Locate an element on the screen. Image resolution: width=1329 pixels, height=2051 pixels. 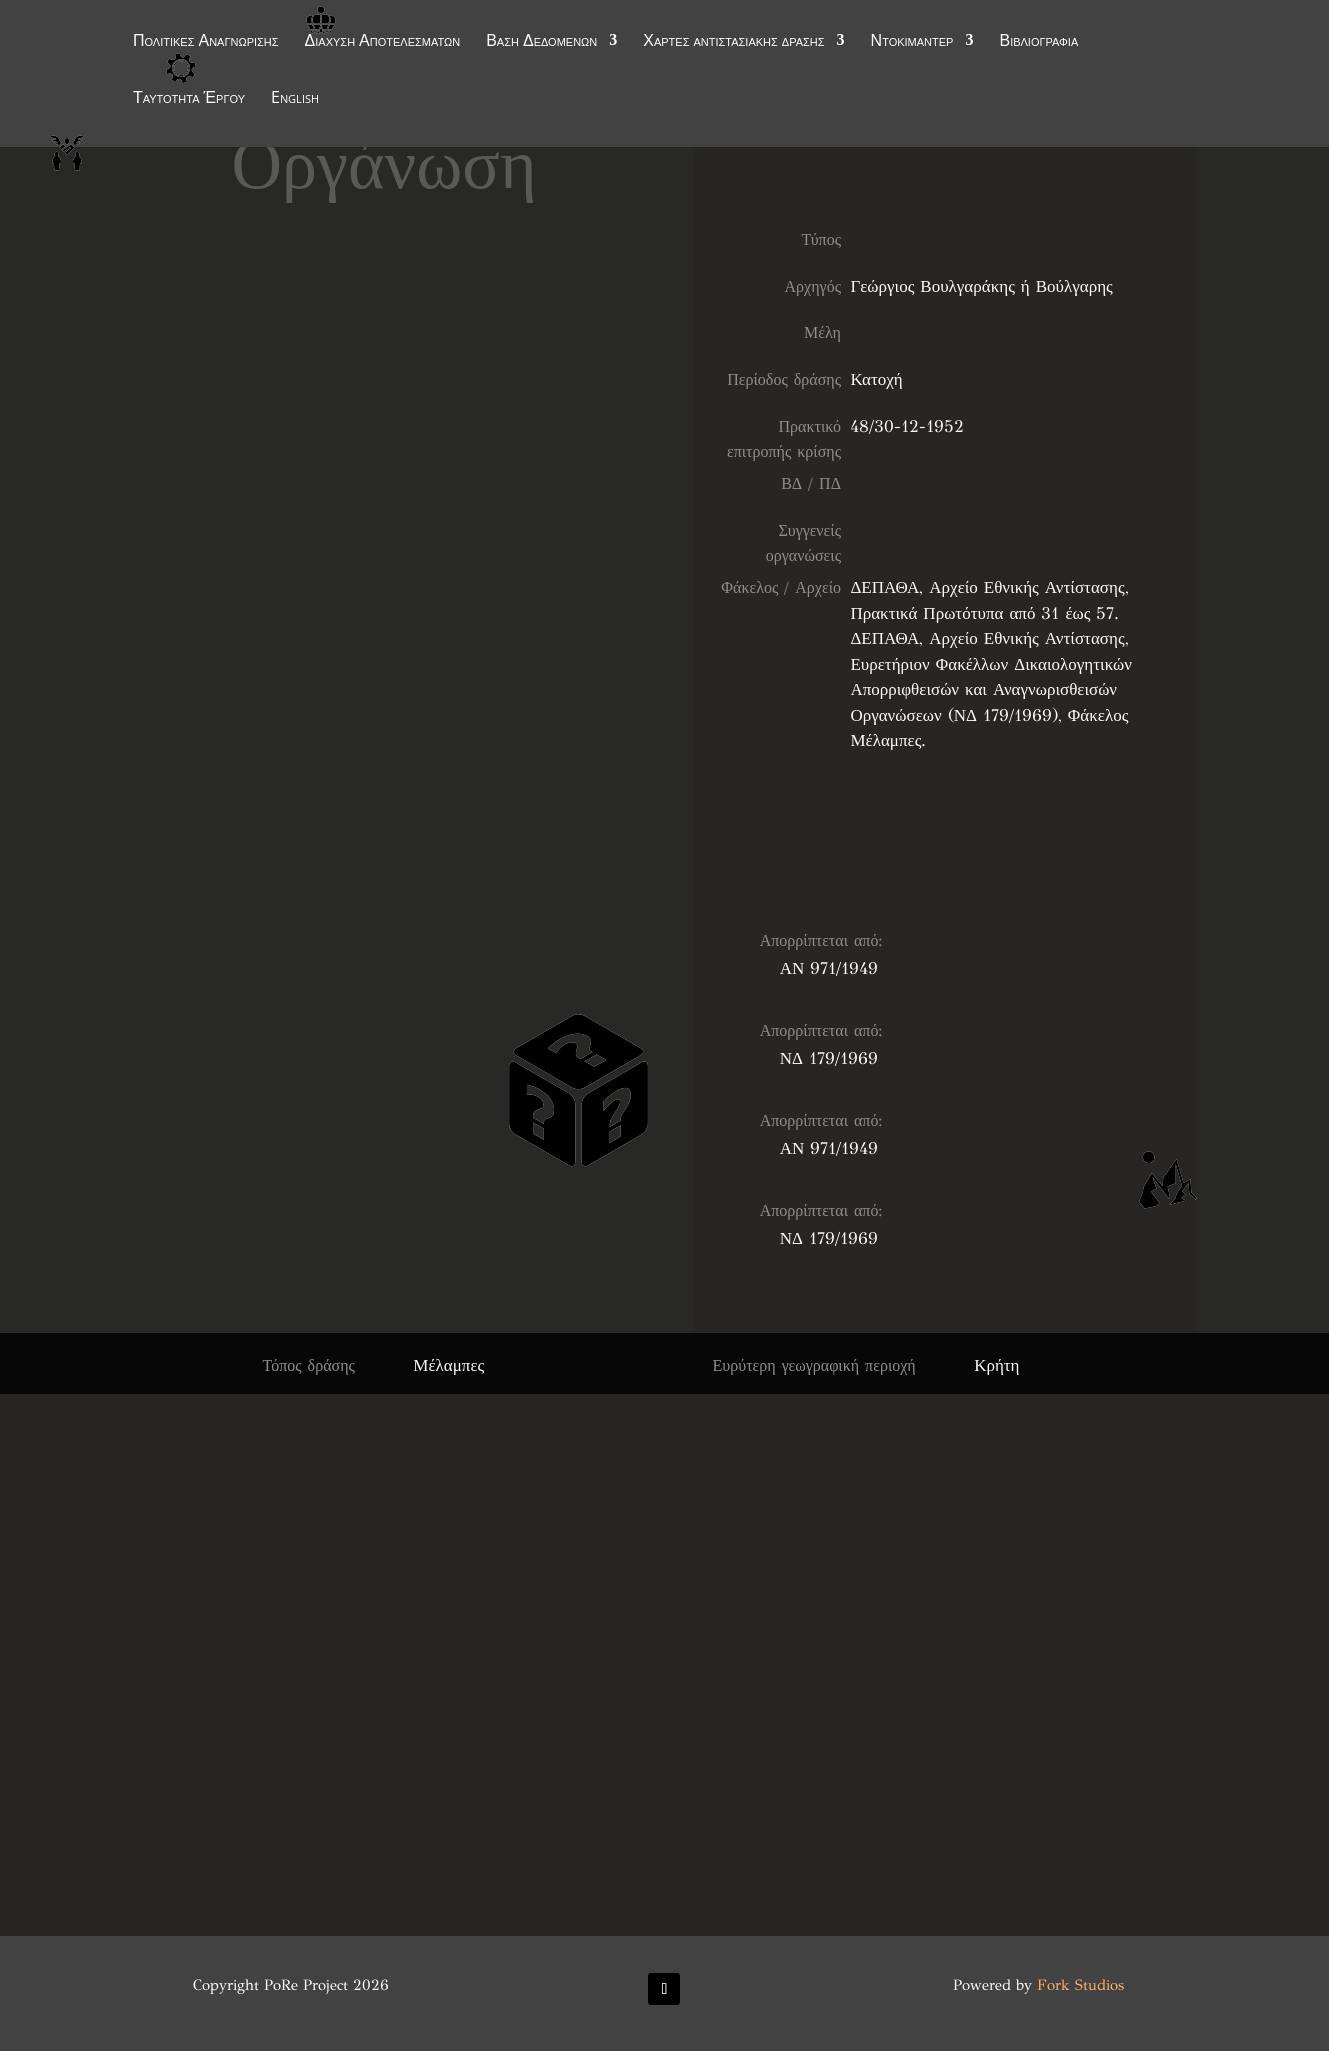
view mountain summits or peaks is located at coordinates (1168, 1180).